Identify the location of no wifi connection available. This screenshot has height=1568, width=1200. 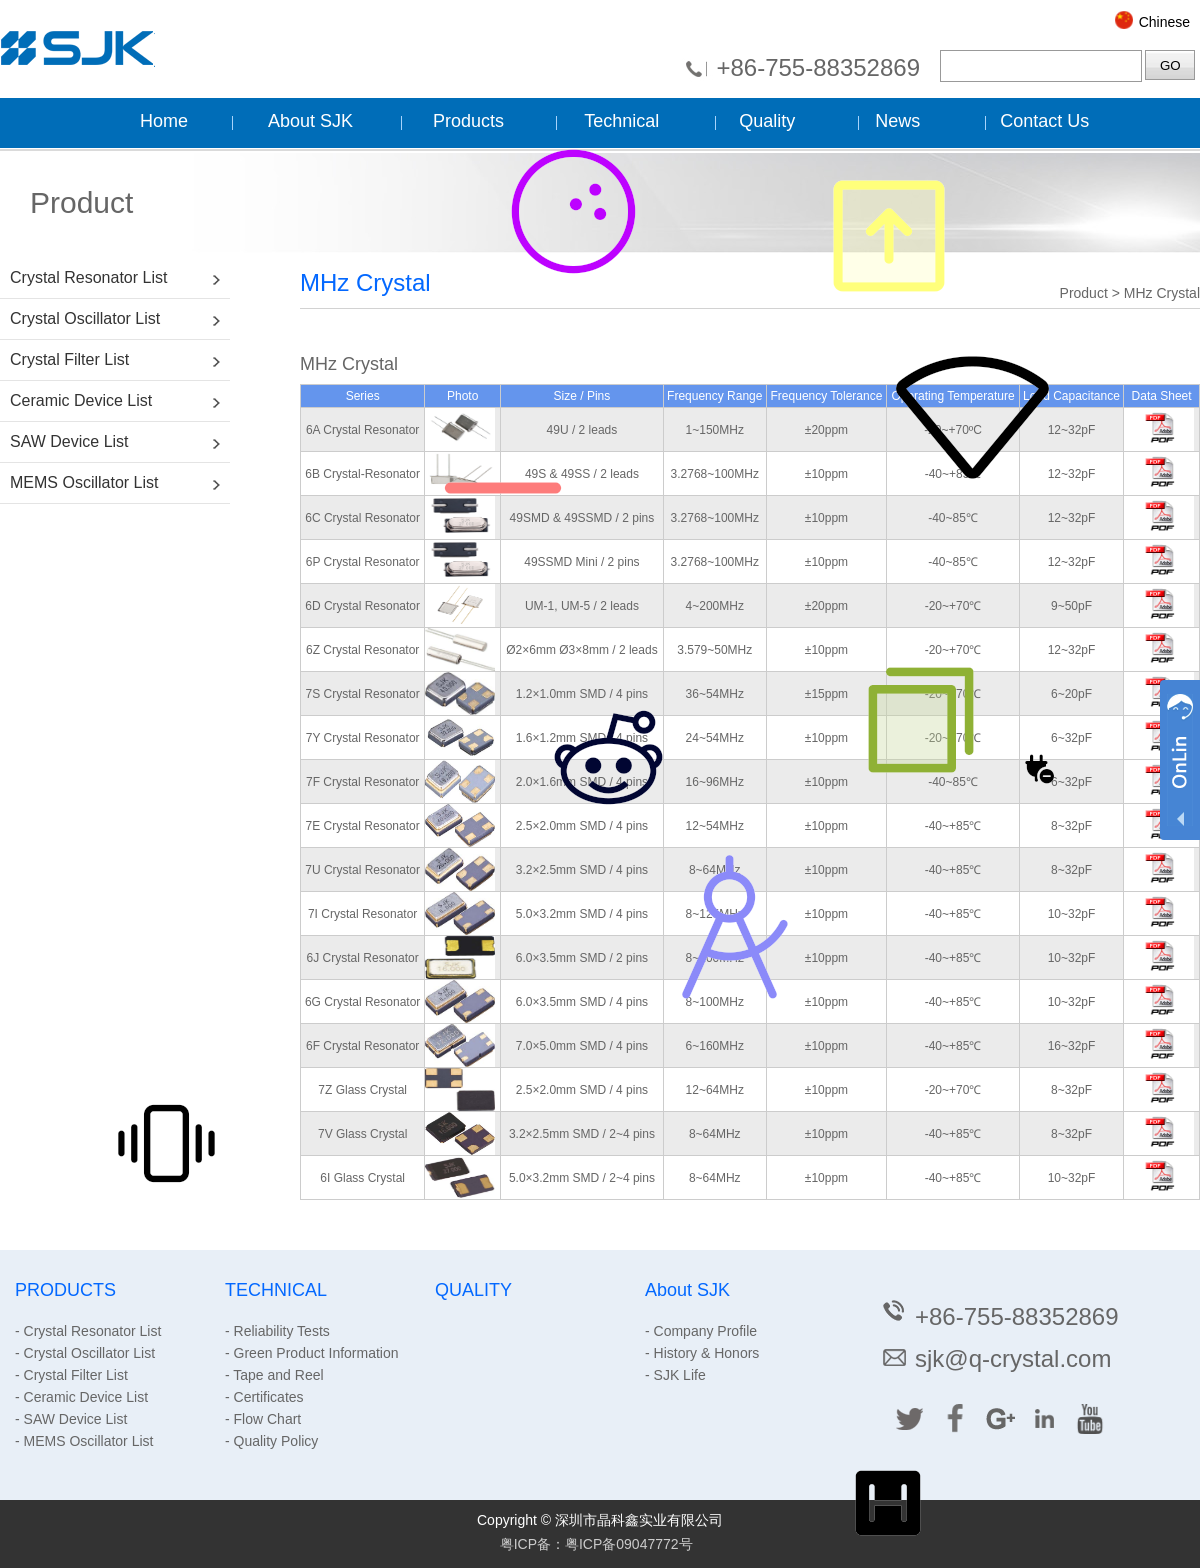
(972, 417).